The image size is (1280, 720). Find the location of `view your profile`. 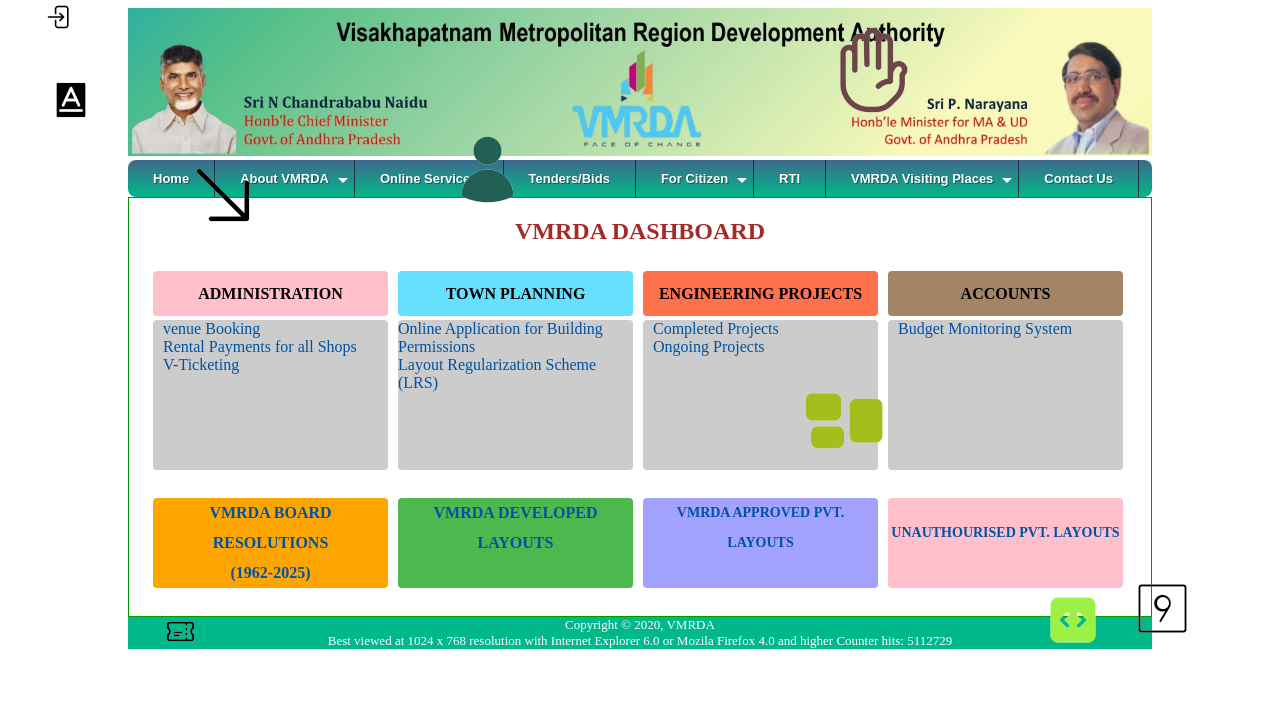

view your profile is located at coordinates (487, 169).